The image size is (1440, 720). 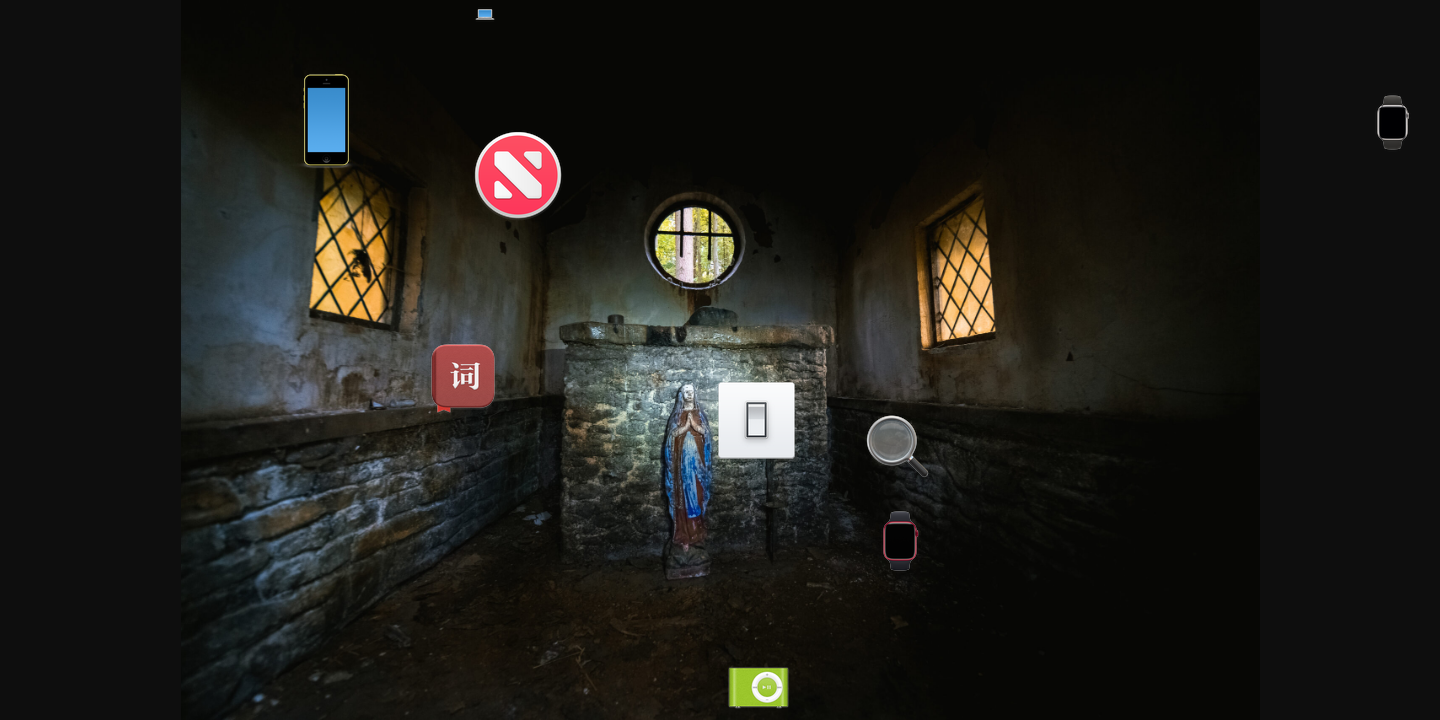 What do you see at coordinates (1392, 122) in the screenshot?
I see `apple watch series 6 device icon` at bounding box center [1392, 122].